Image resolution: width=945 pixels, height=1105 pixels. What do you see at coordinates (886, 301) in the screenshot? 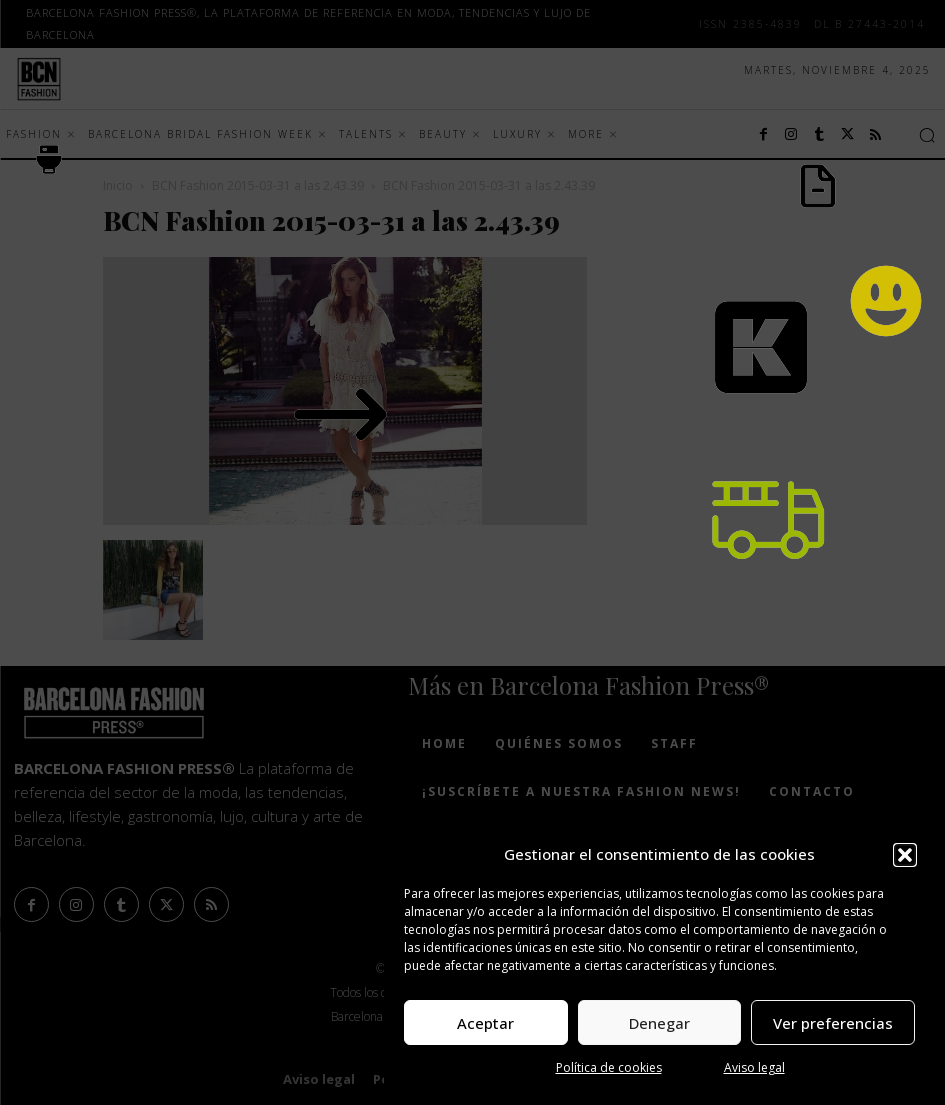
I see `add an emoji or reaction to a message` at bounding box center [886, 301].